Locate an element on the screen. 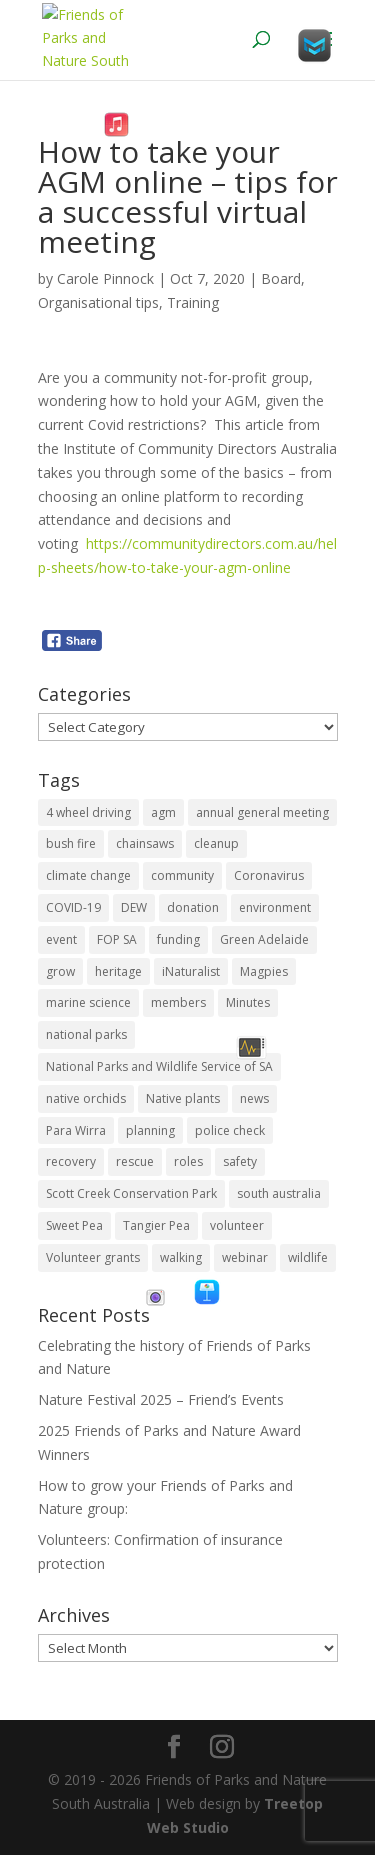 This screenshot has height=1855, width=375. open the camera app is located at coordinates (155, 1297).